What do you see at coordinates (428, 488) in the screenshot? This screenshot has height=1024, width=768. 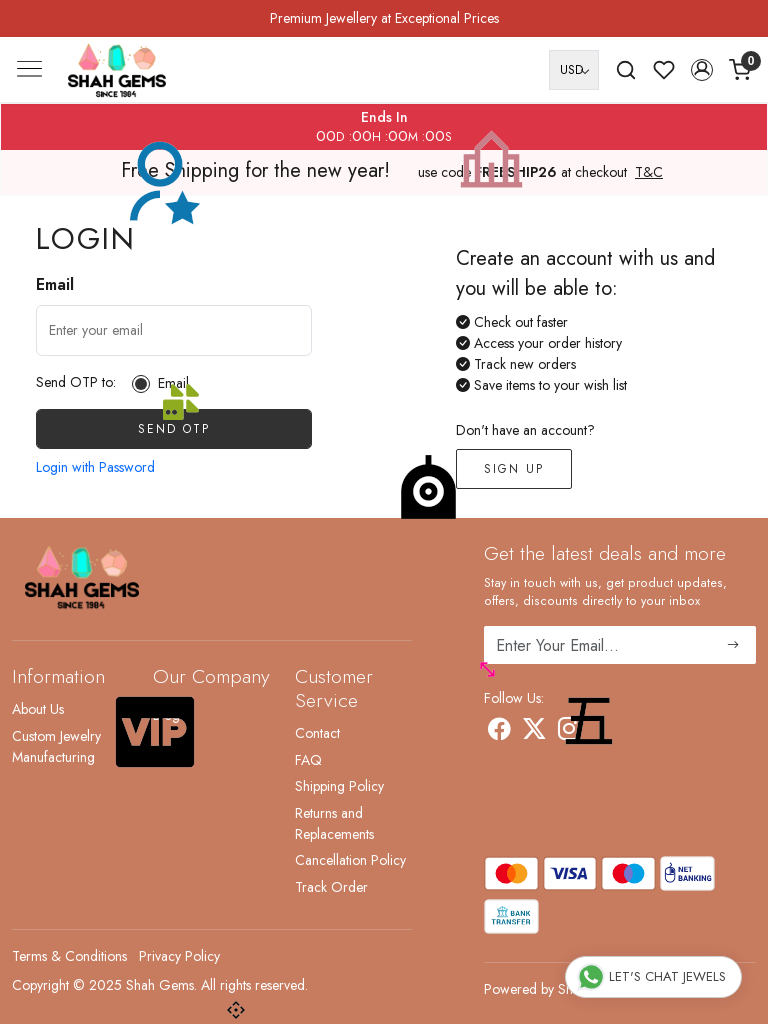 I see `access AI or chatbot features` at bounding box center [428, 488].